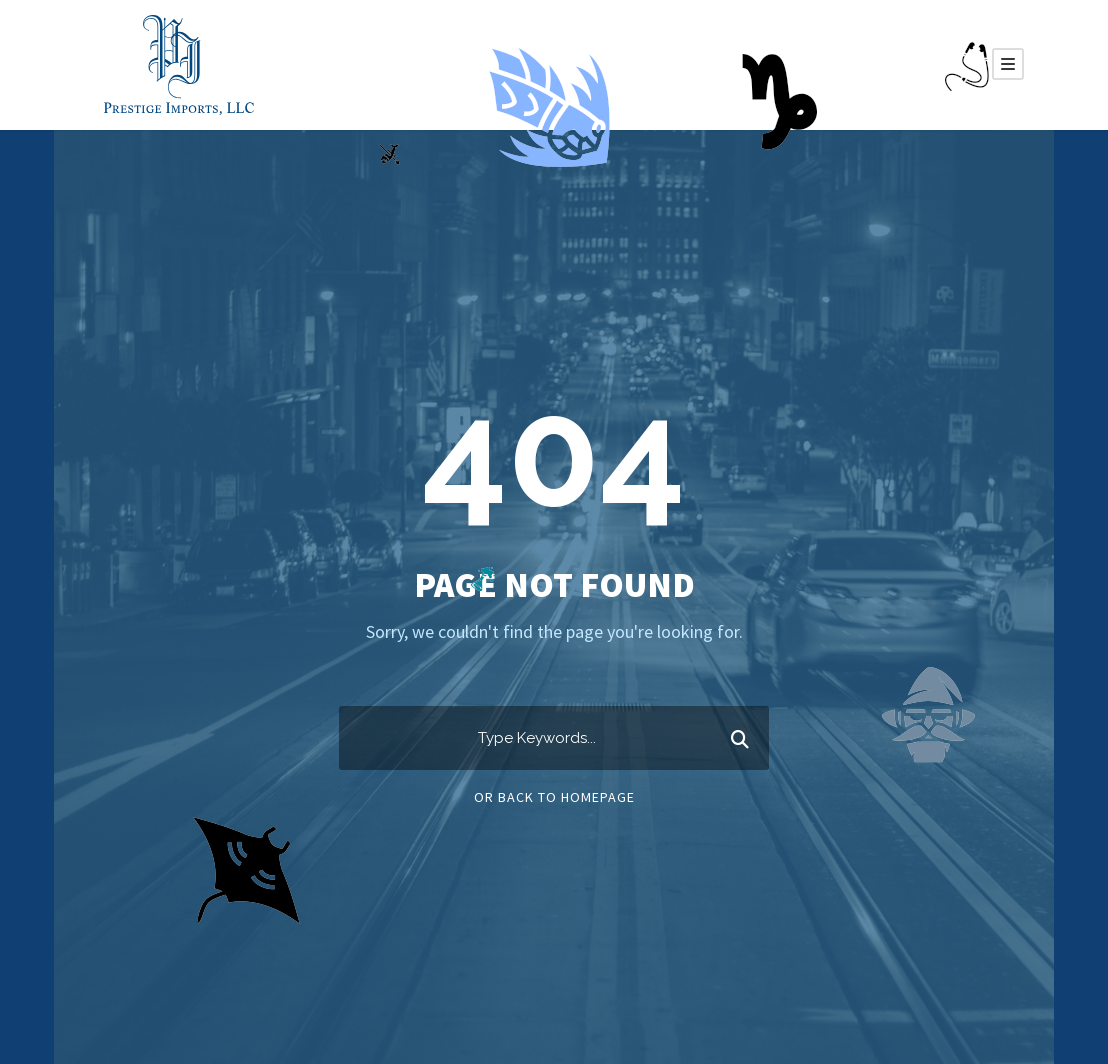 The image size is (1108, 1064). I want to click on activate armor-piercing attack ability, so click(549, 107).